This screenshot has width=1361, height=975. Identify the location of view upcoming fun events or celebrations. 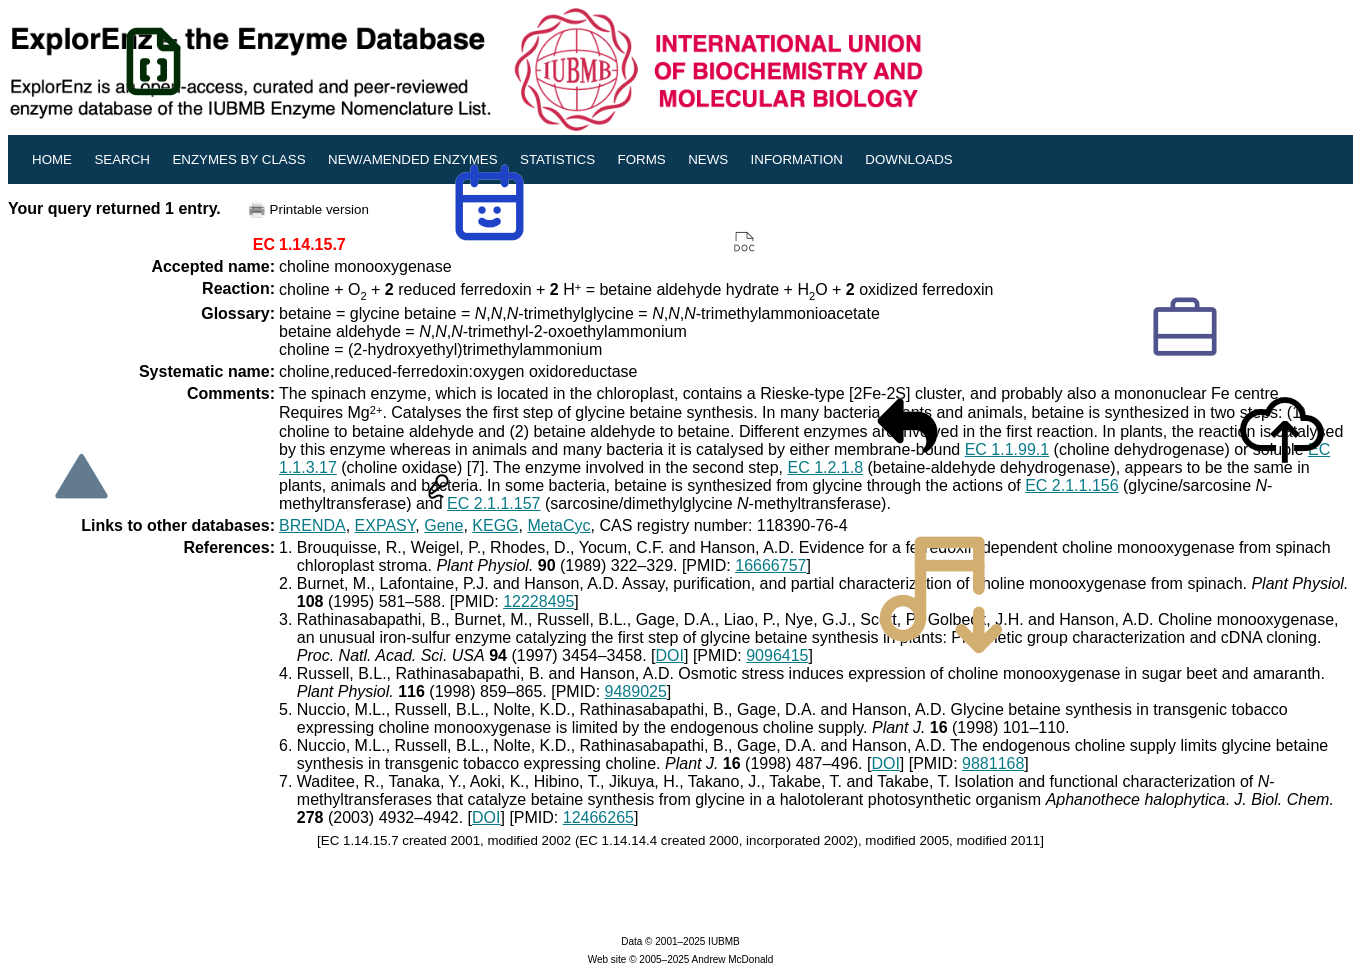
(489, 202).